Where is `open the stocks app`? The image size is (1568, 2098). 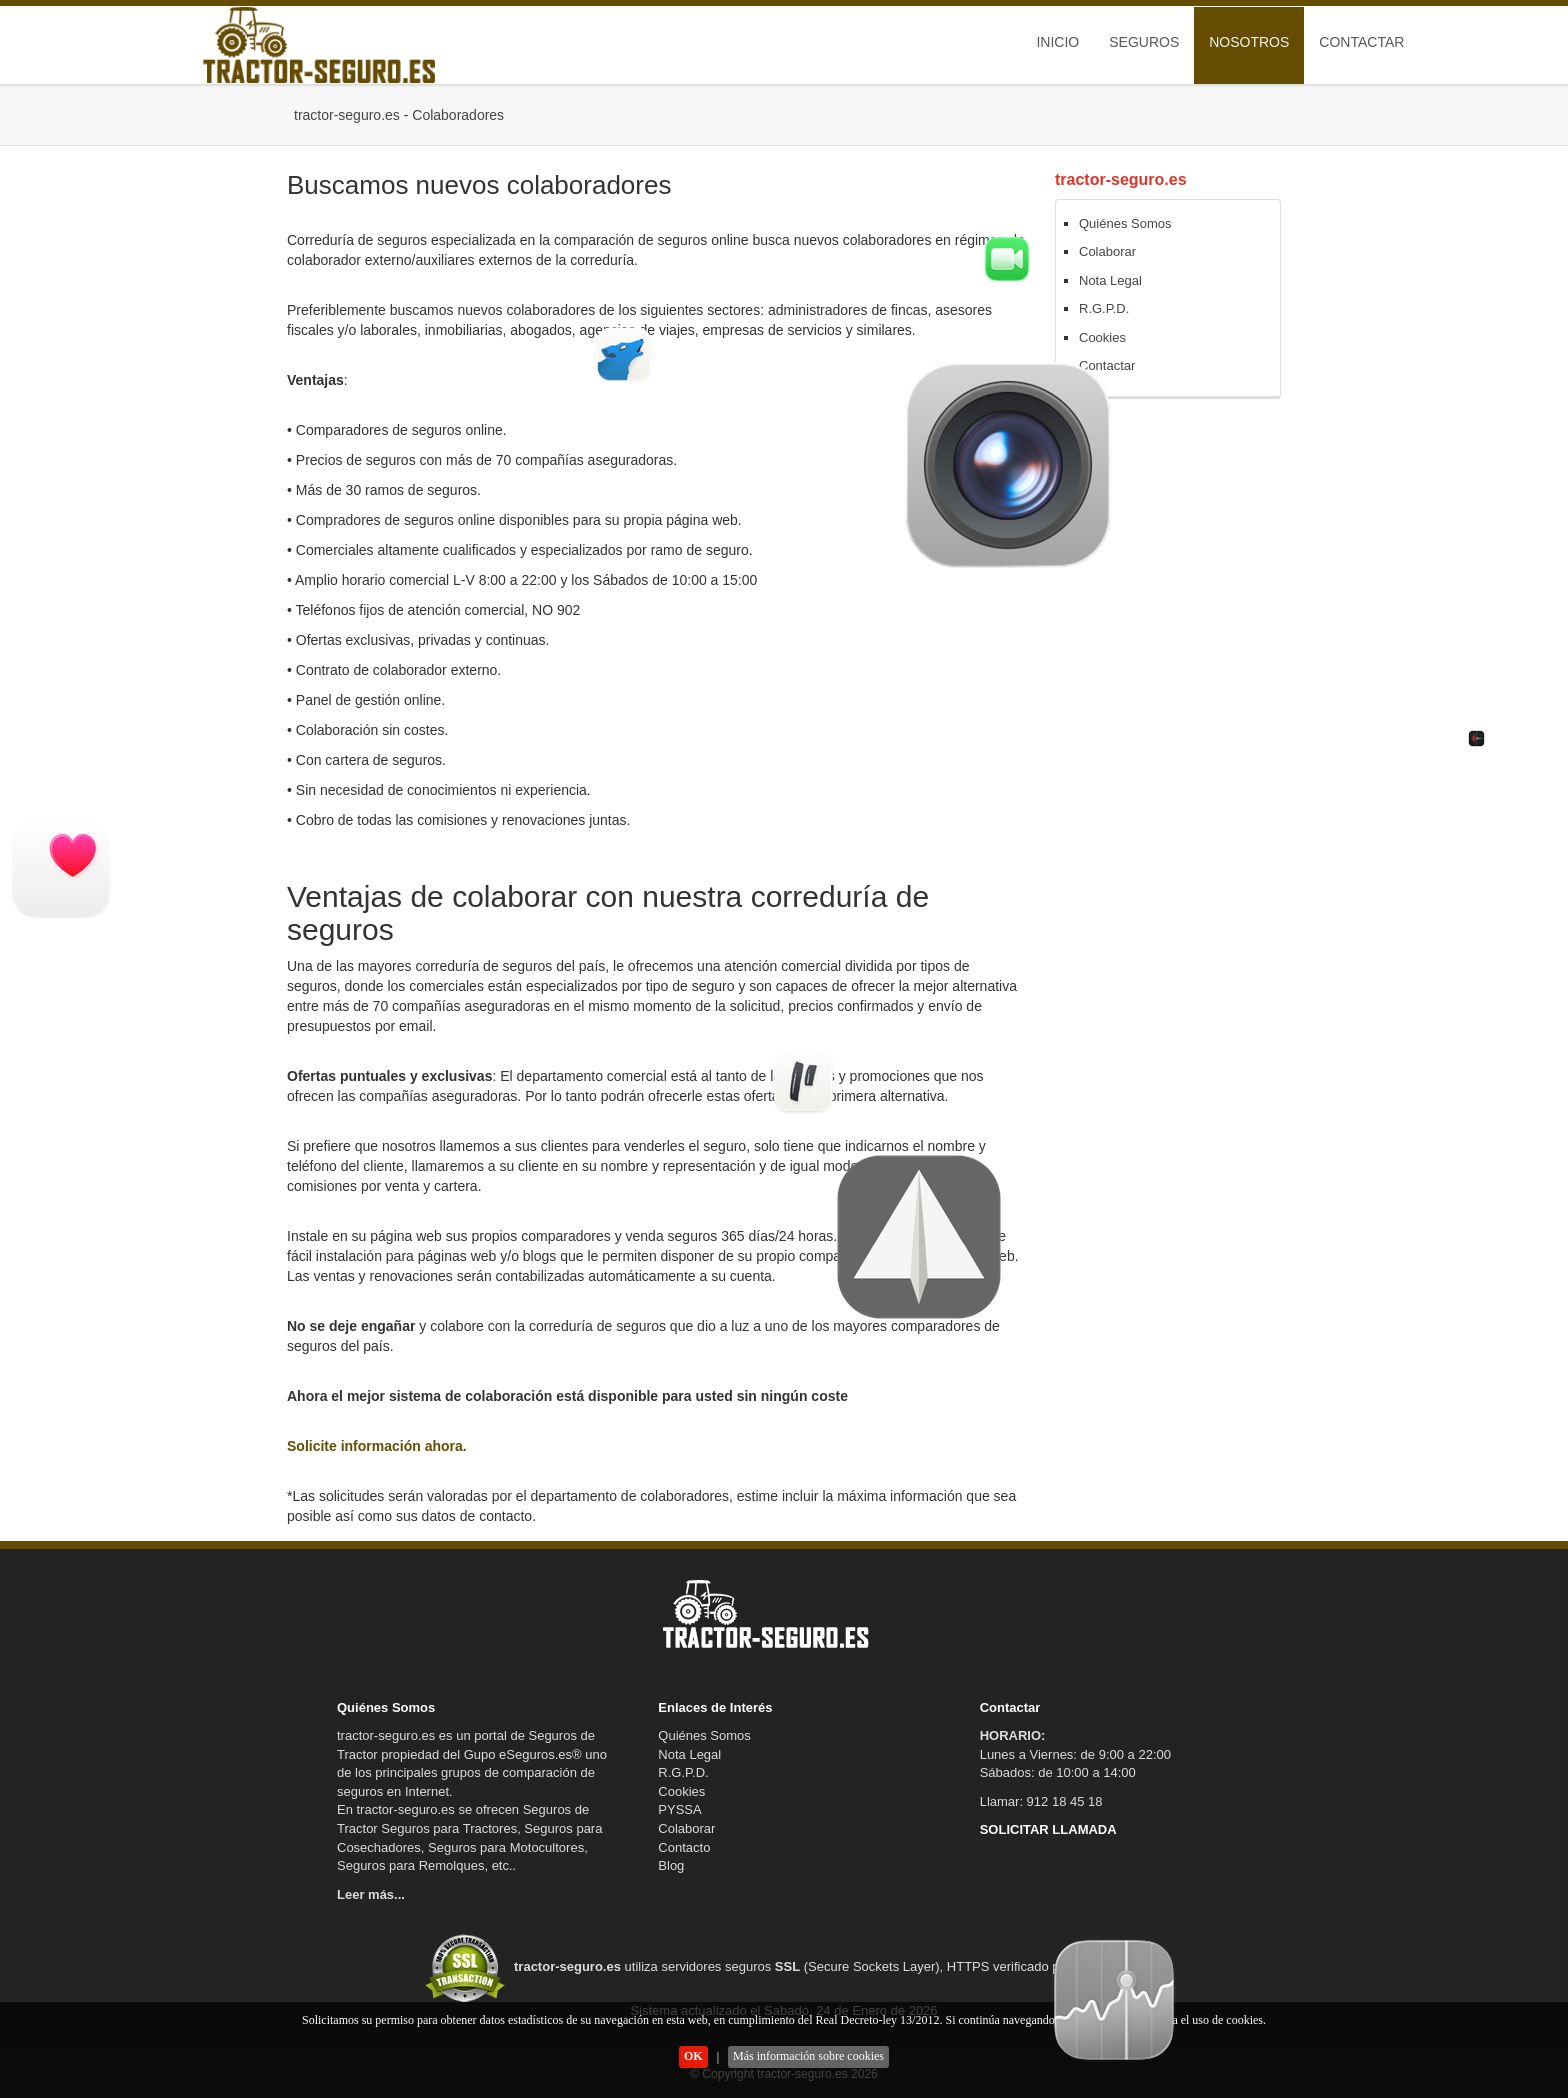 open the stocks app is located at coordinates (1114, 2000).